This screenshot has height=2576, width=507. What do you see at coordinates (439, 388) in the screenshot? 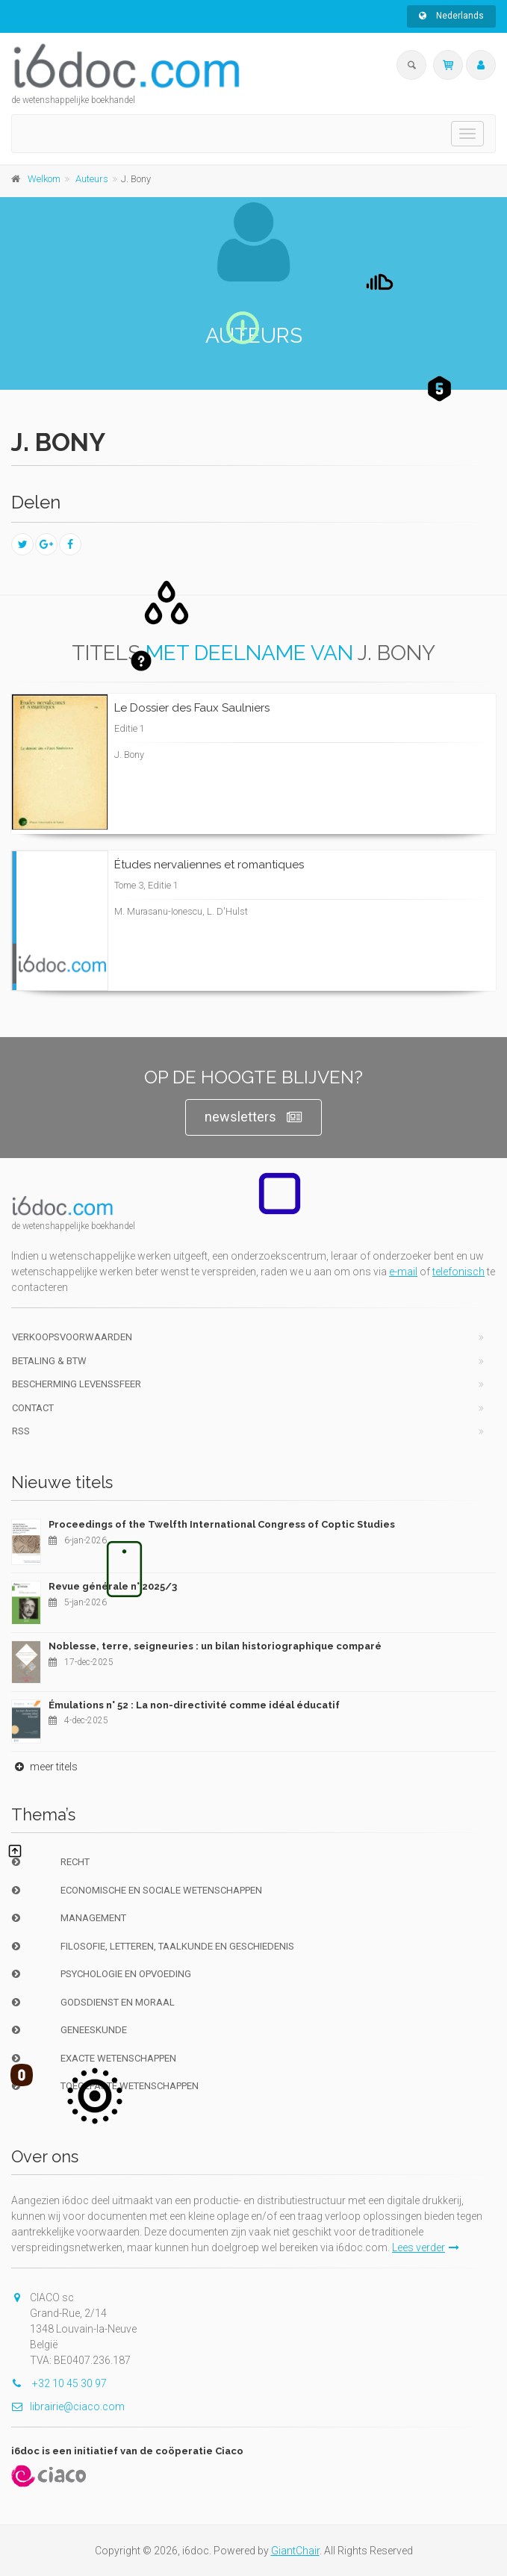
I see `step 5 in a multi-step process` at bounding box center [439, 388].